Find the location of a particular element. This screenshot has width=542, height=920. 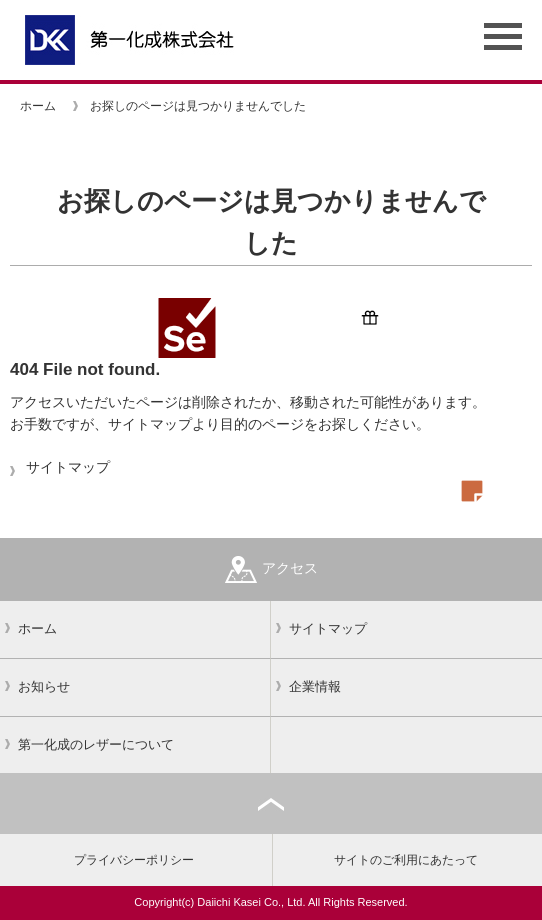

create a new sticky note is located at coordinates (472, 491).